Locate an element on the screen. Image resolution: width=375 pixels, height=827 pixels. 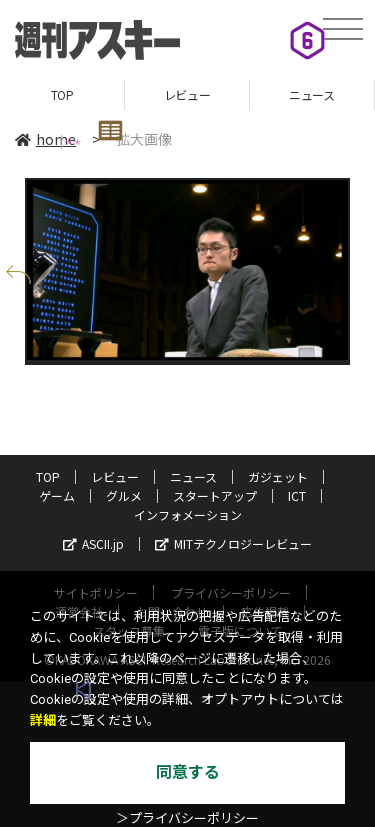
switch to multi-column text layout is located at coordinates (110, 130).